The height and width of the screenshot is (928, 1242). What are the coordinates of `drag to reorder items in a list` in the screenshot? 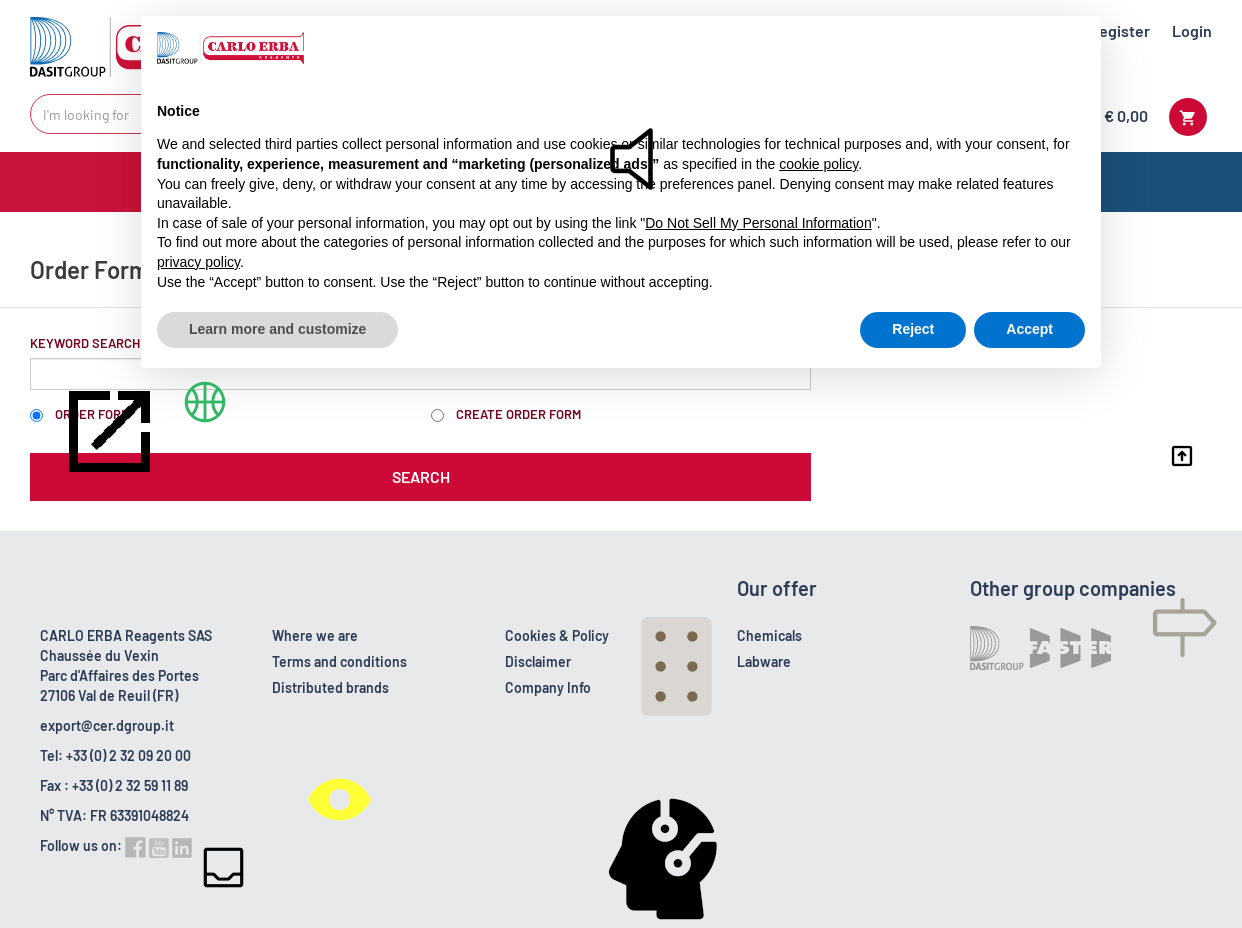 It's located at (676, 666).